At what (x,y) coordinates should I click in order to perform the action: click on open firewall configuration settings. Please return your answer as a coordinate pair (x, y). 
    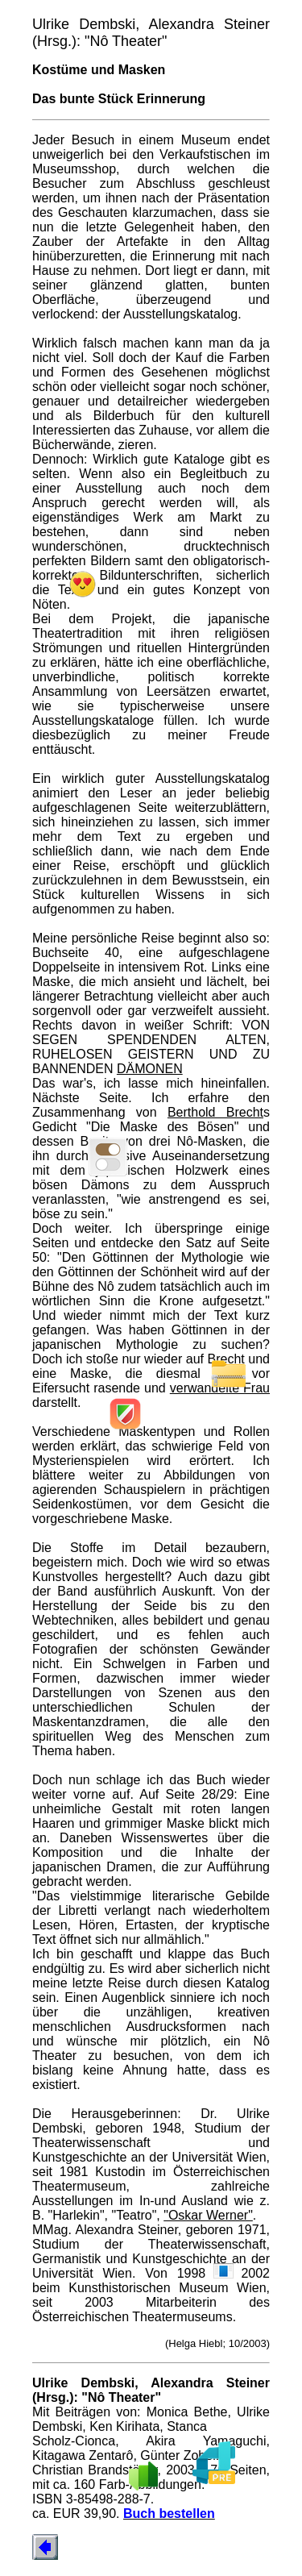
    Looking at the image, I should click on (125, 1413).